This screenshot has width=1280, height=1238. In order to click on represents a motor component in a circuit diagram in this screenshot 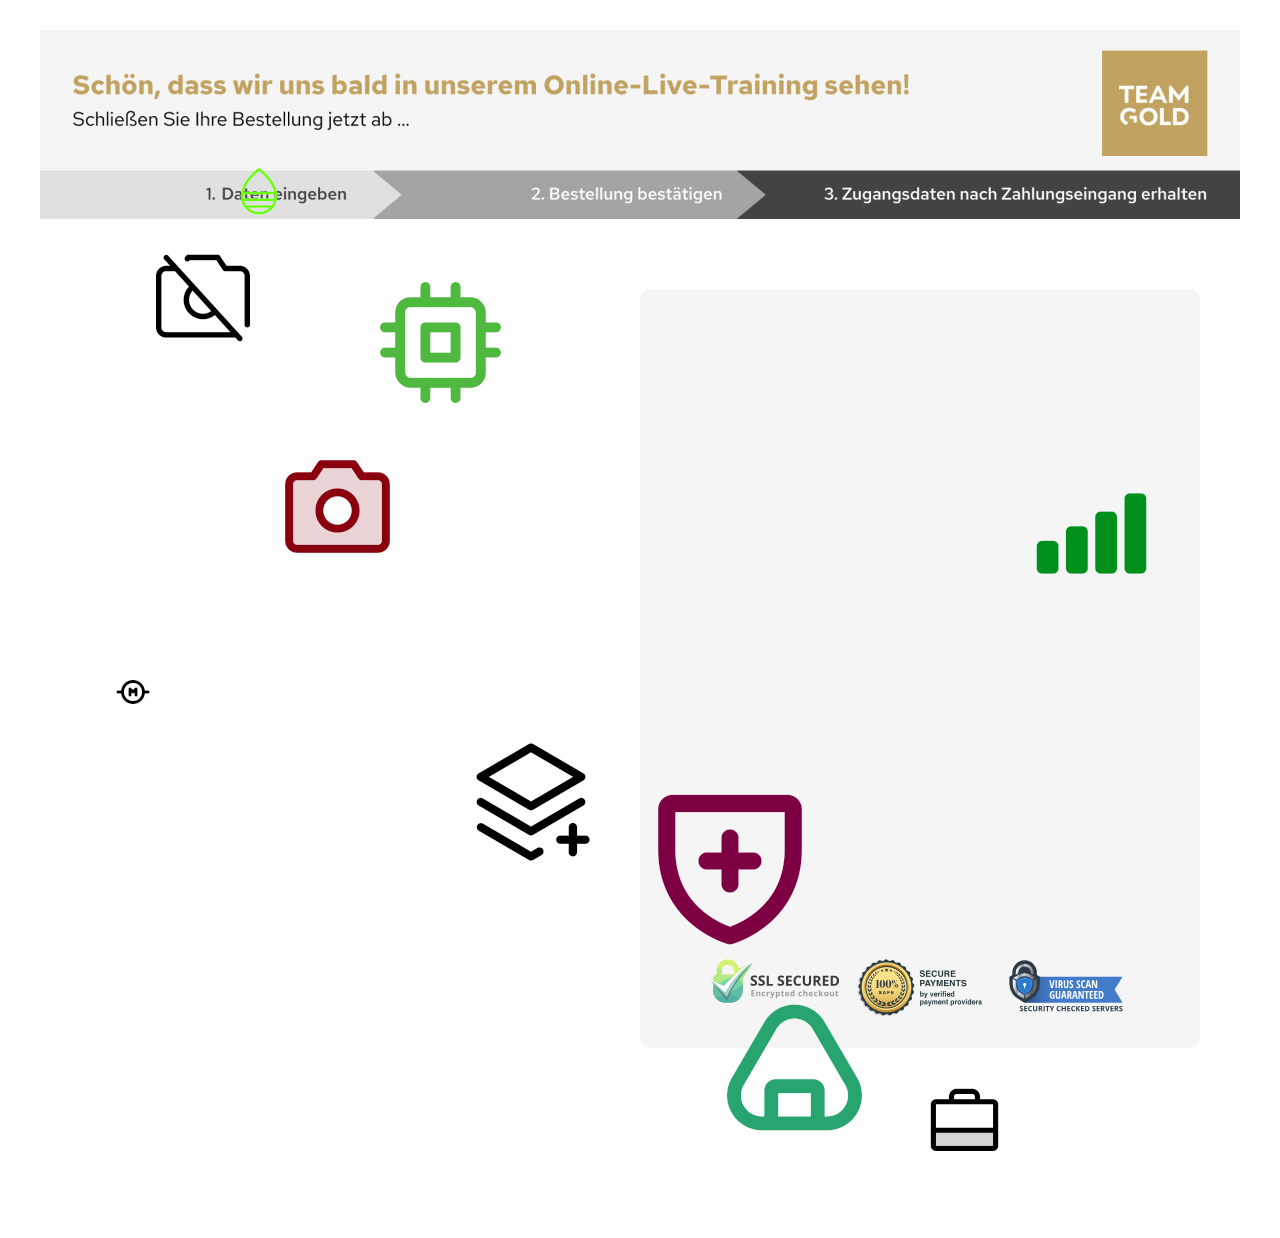, I will do `click(133, 692)`.